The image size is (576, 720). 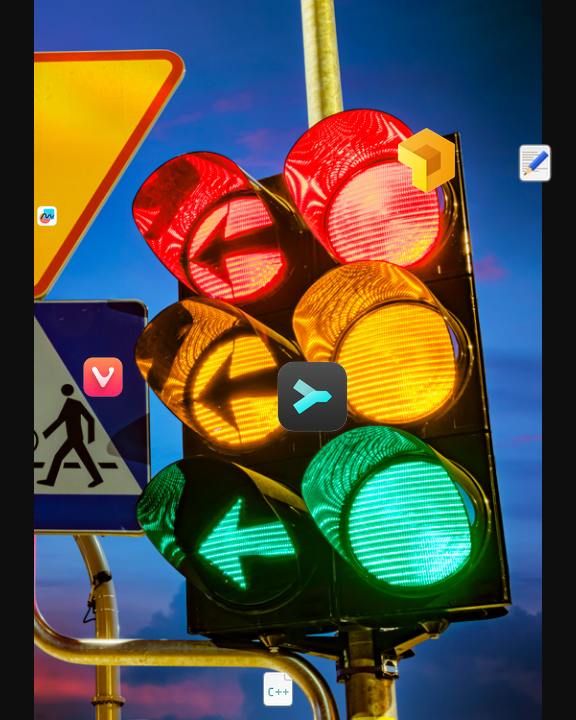 What do you see at coordinates (47, 216) in the screenshot?
I see `open Apple Freeform app` at bounding box center [47, 216].